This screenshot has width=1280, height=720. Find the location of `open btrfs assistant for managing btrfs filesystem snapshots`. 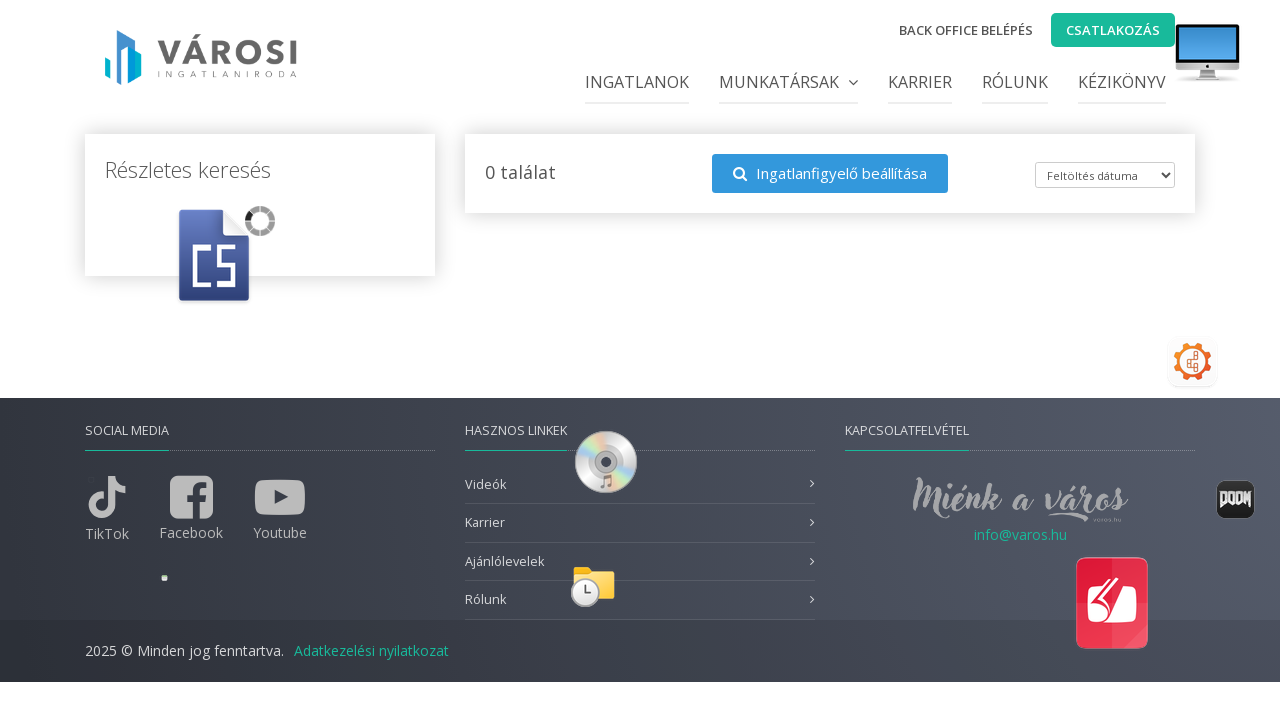

open btrfs assistant for managing btrfs filesystem snapshots is located at coordinates (1192, 361).